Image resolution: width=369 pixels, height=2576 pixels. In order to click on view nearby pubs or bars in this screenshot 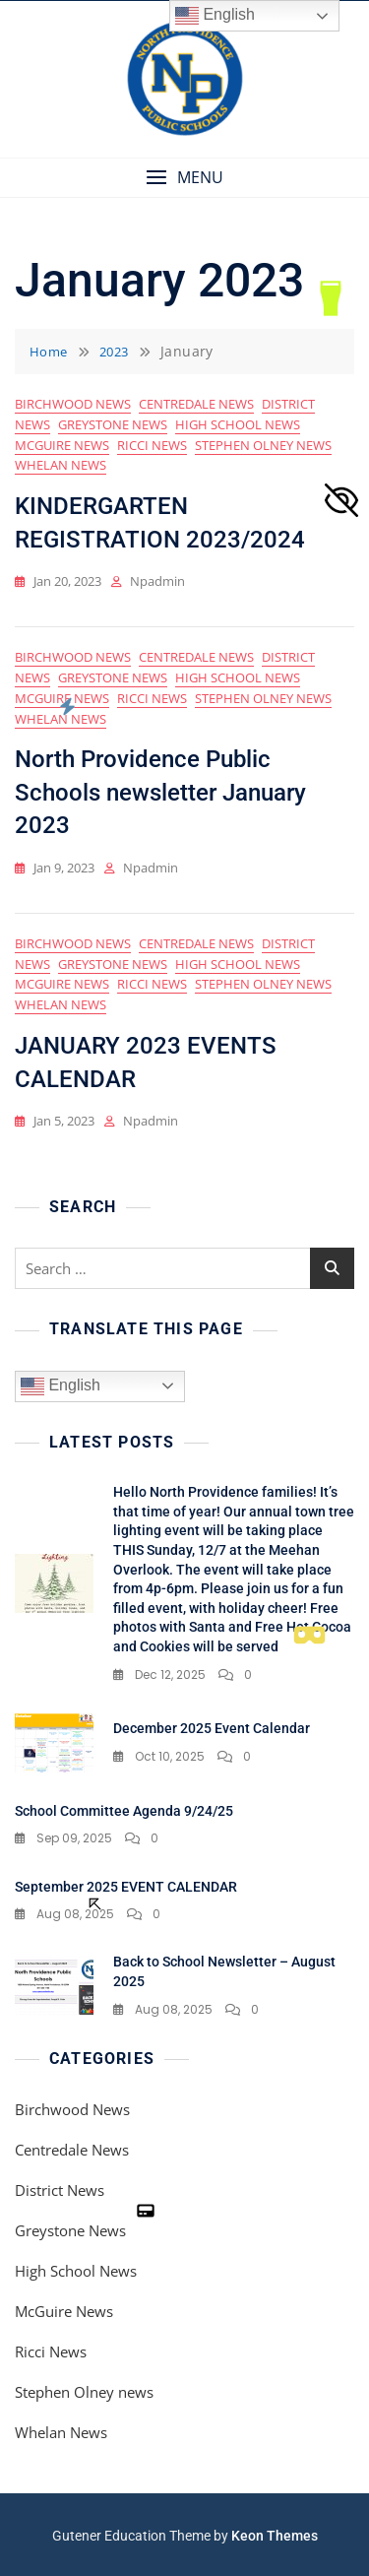, I will do `click(331, 298)`.